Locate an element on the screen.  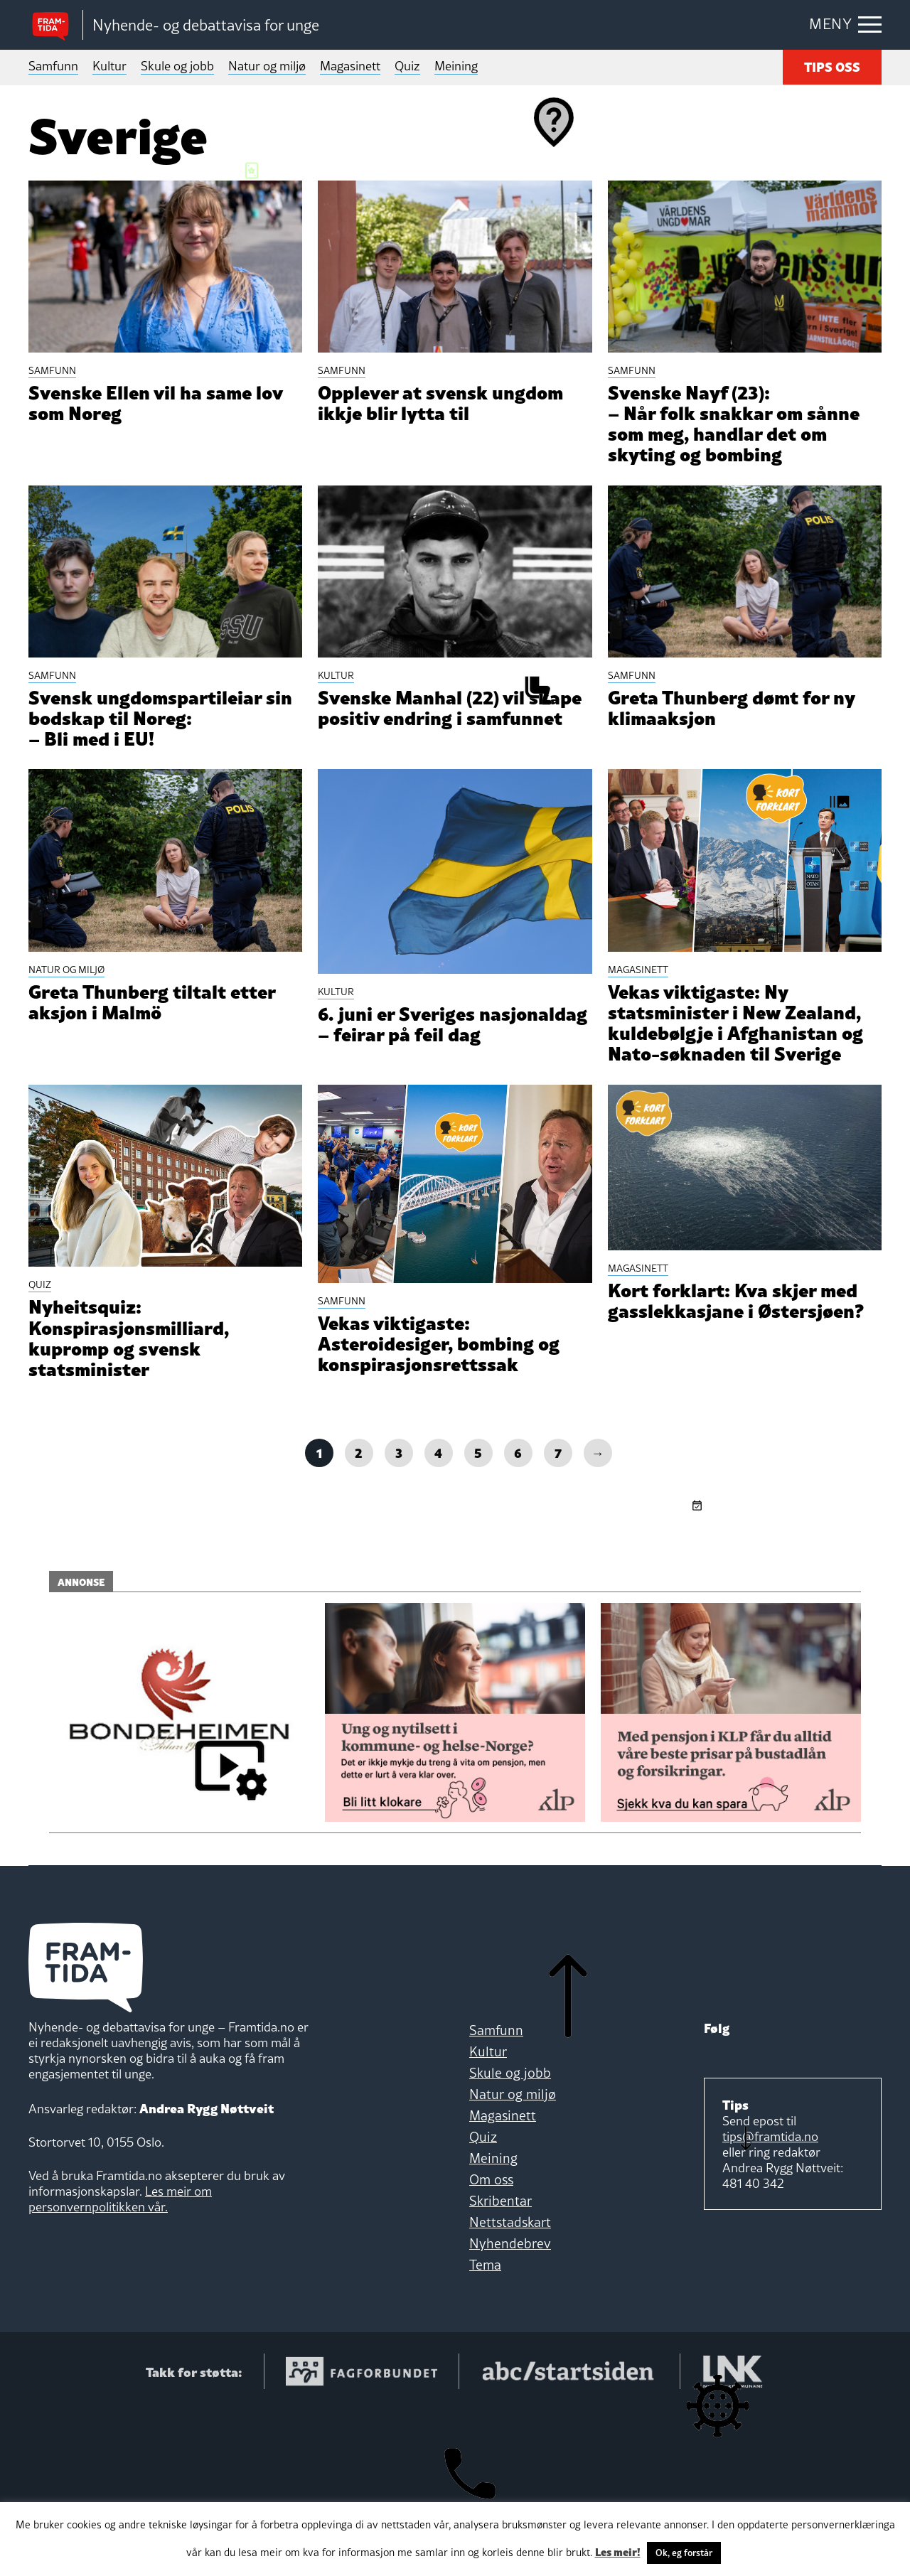
make a phone call is located at coordinates (470, 2474).